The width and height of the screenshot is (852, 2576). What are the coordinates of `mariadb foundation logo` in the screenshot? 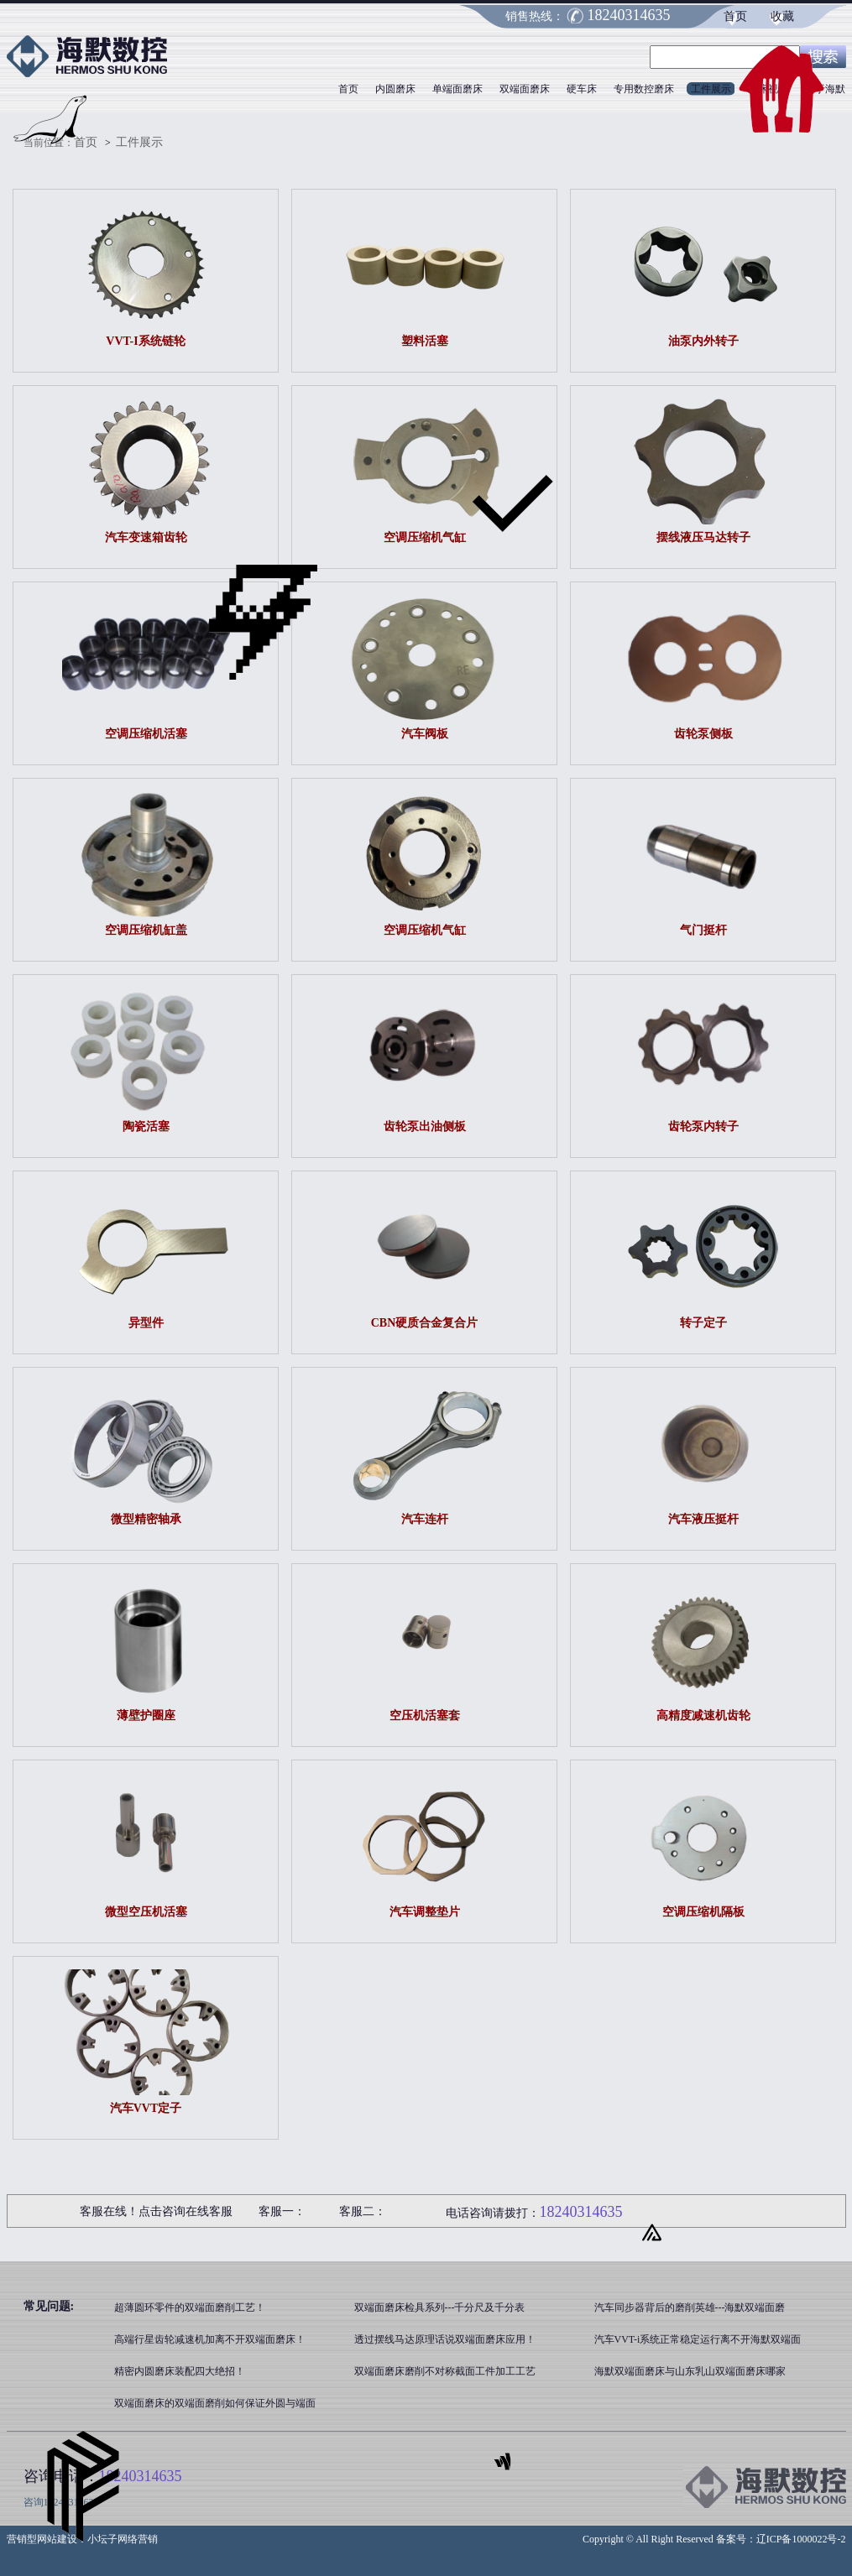 It's located at (50, 119).